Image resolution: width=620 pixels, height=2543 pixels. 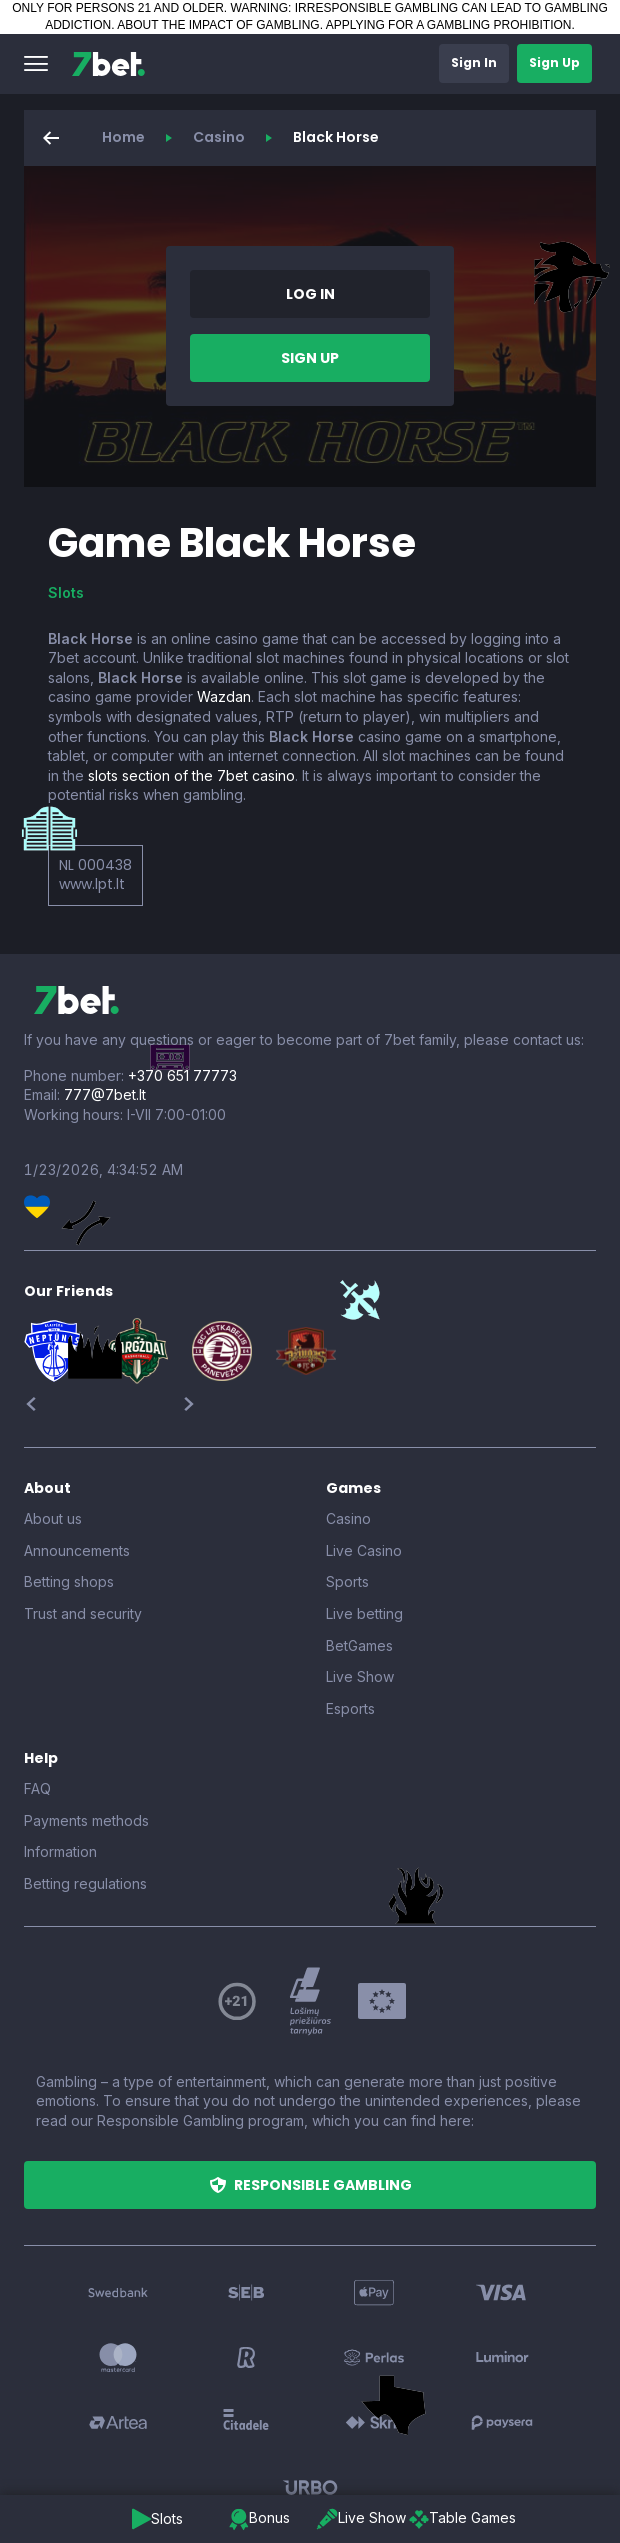 I want to click on select texas as your region or state, so click(x=393, y=2405).